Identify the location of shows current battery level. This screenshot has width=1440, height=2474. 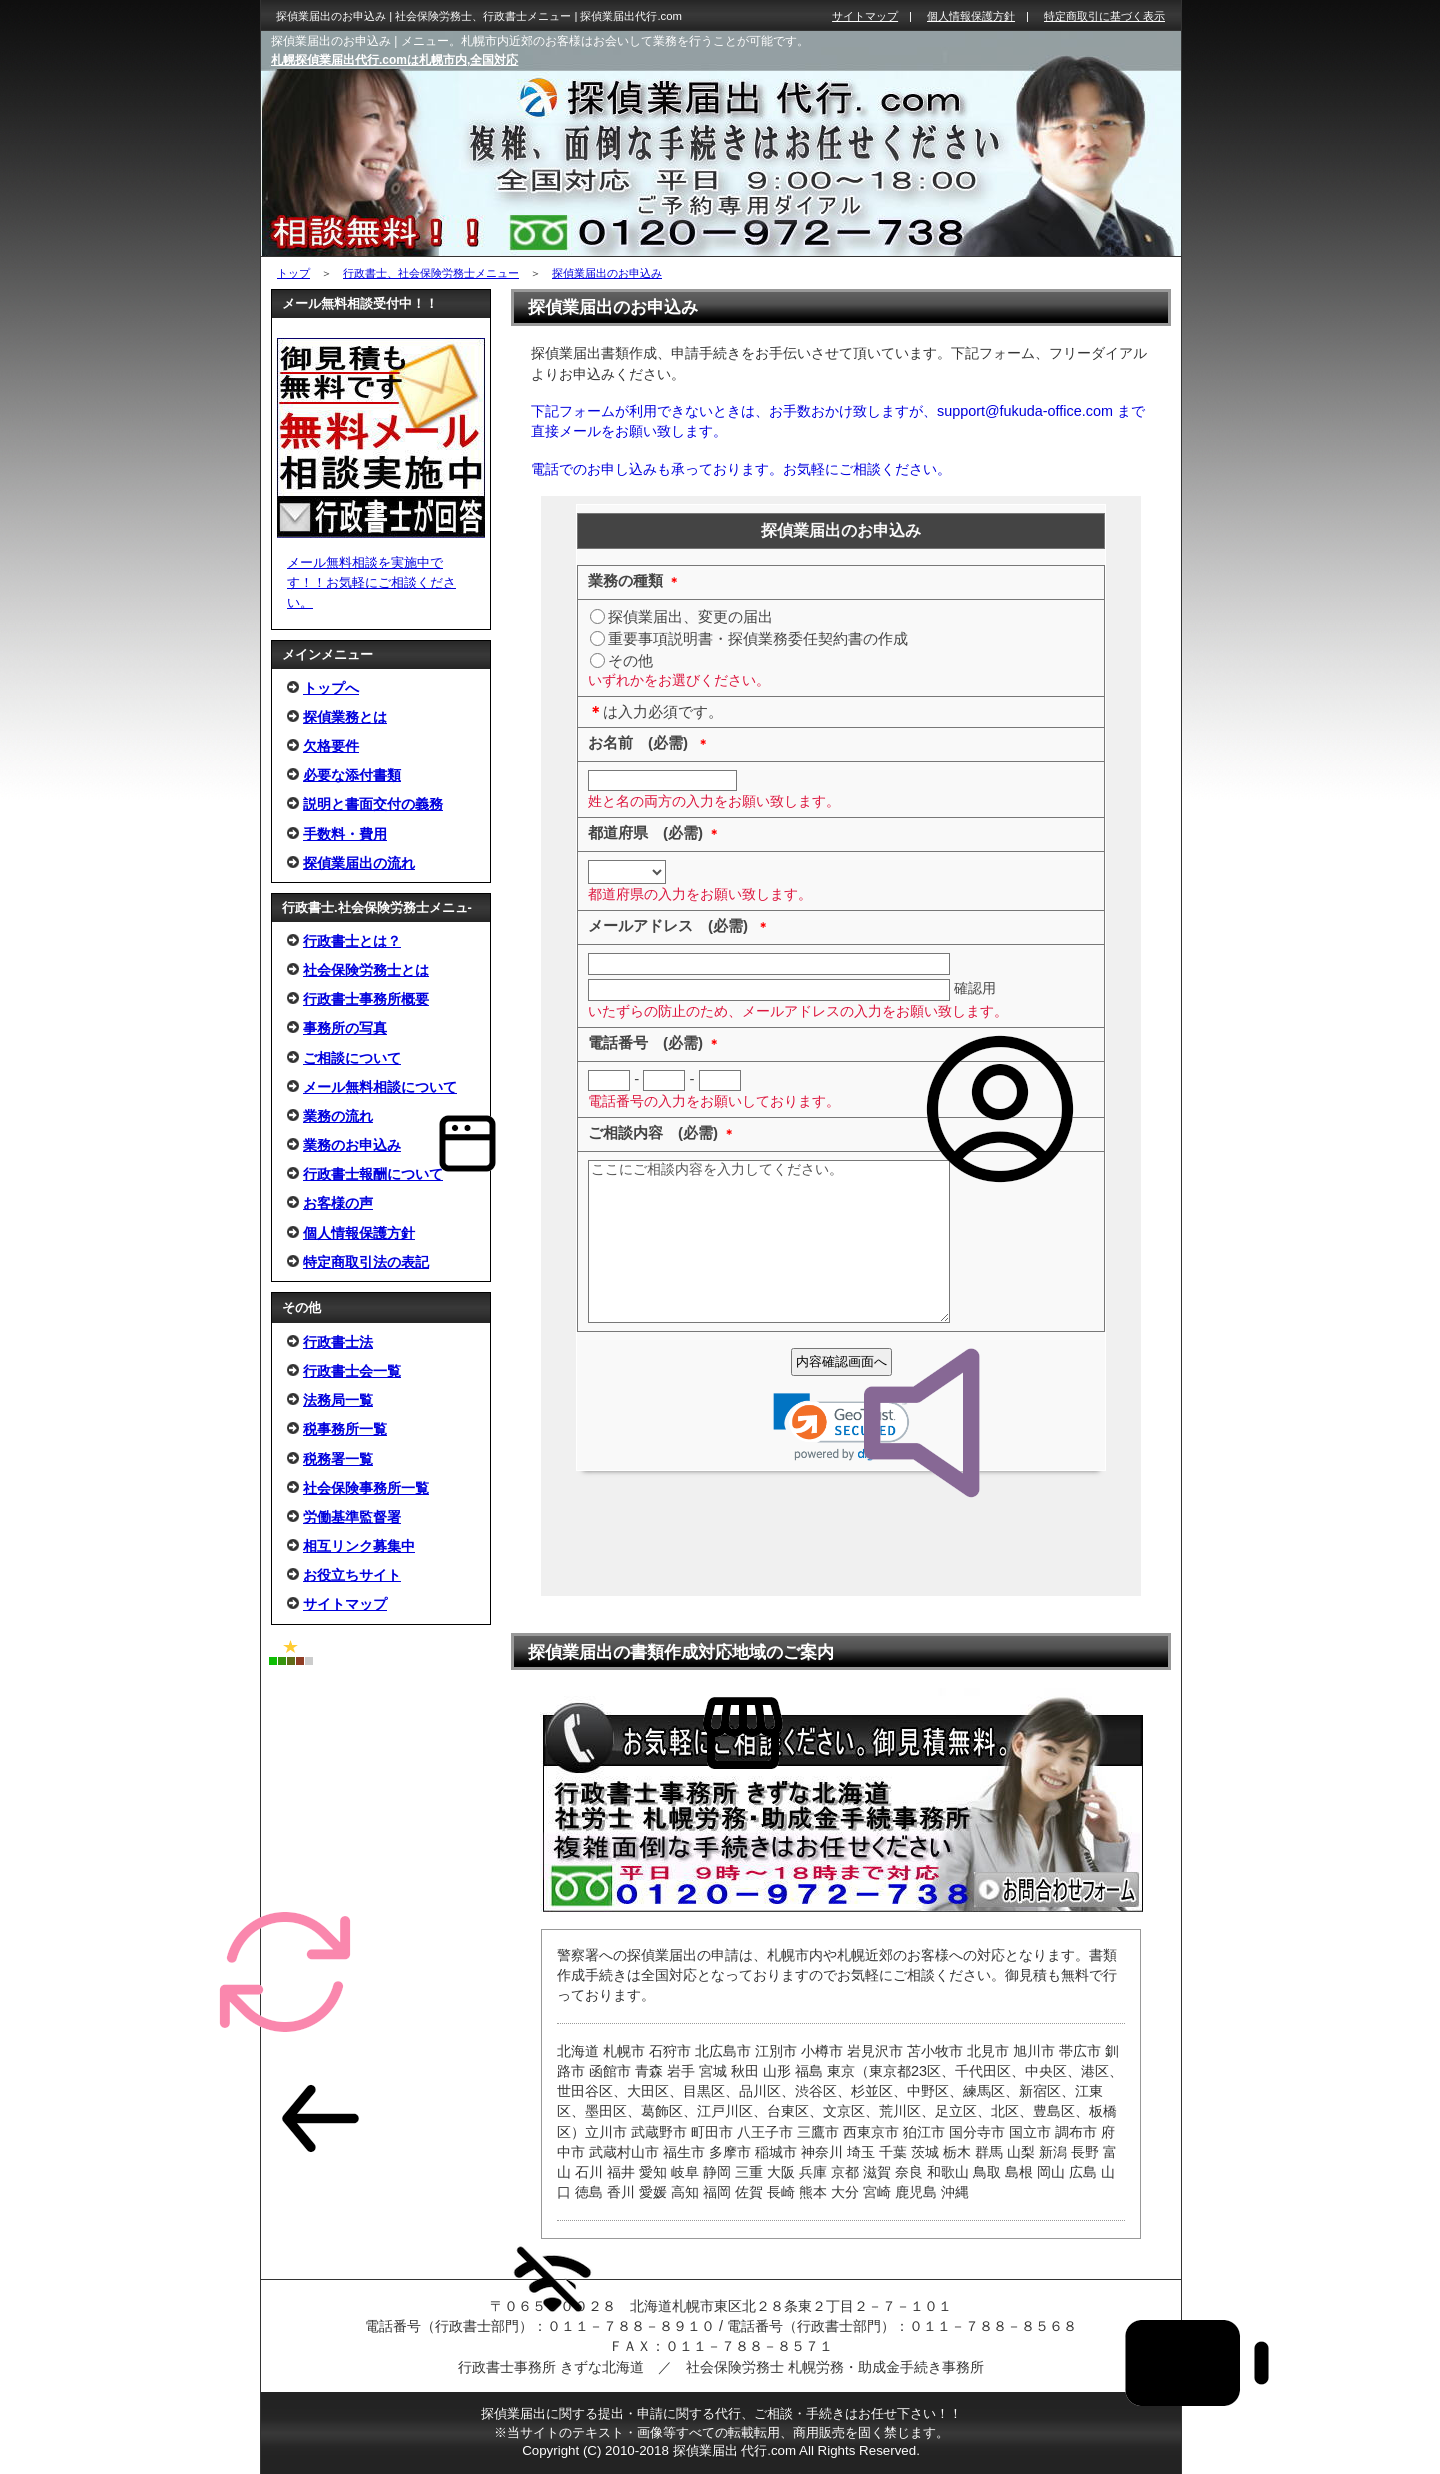
(1197, 2363).